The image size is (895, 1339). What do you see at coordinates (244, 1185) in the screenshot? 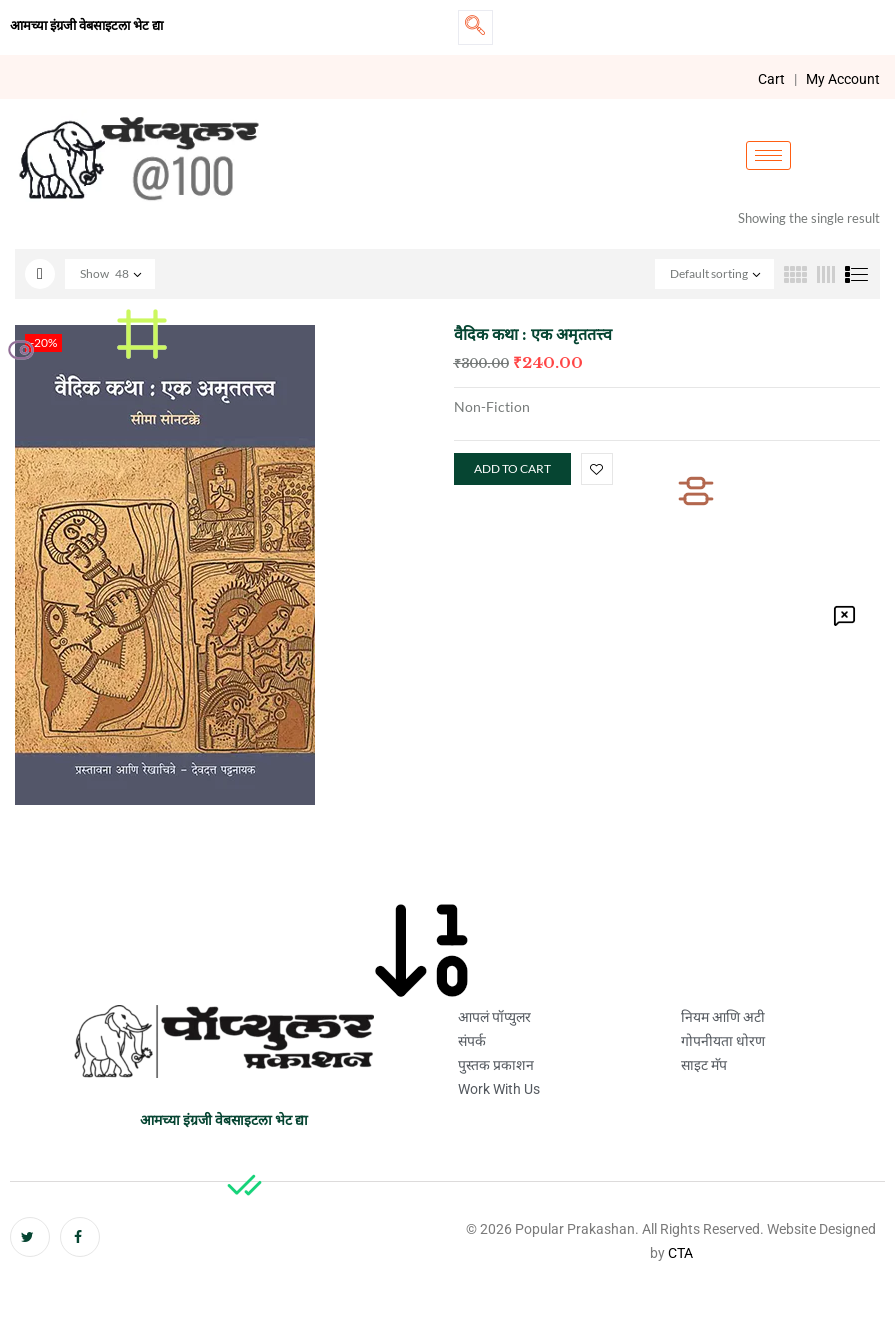
I see `message has been read or seen` at bounding box center [244, 1185].